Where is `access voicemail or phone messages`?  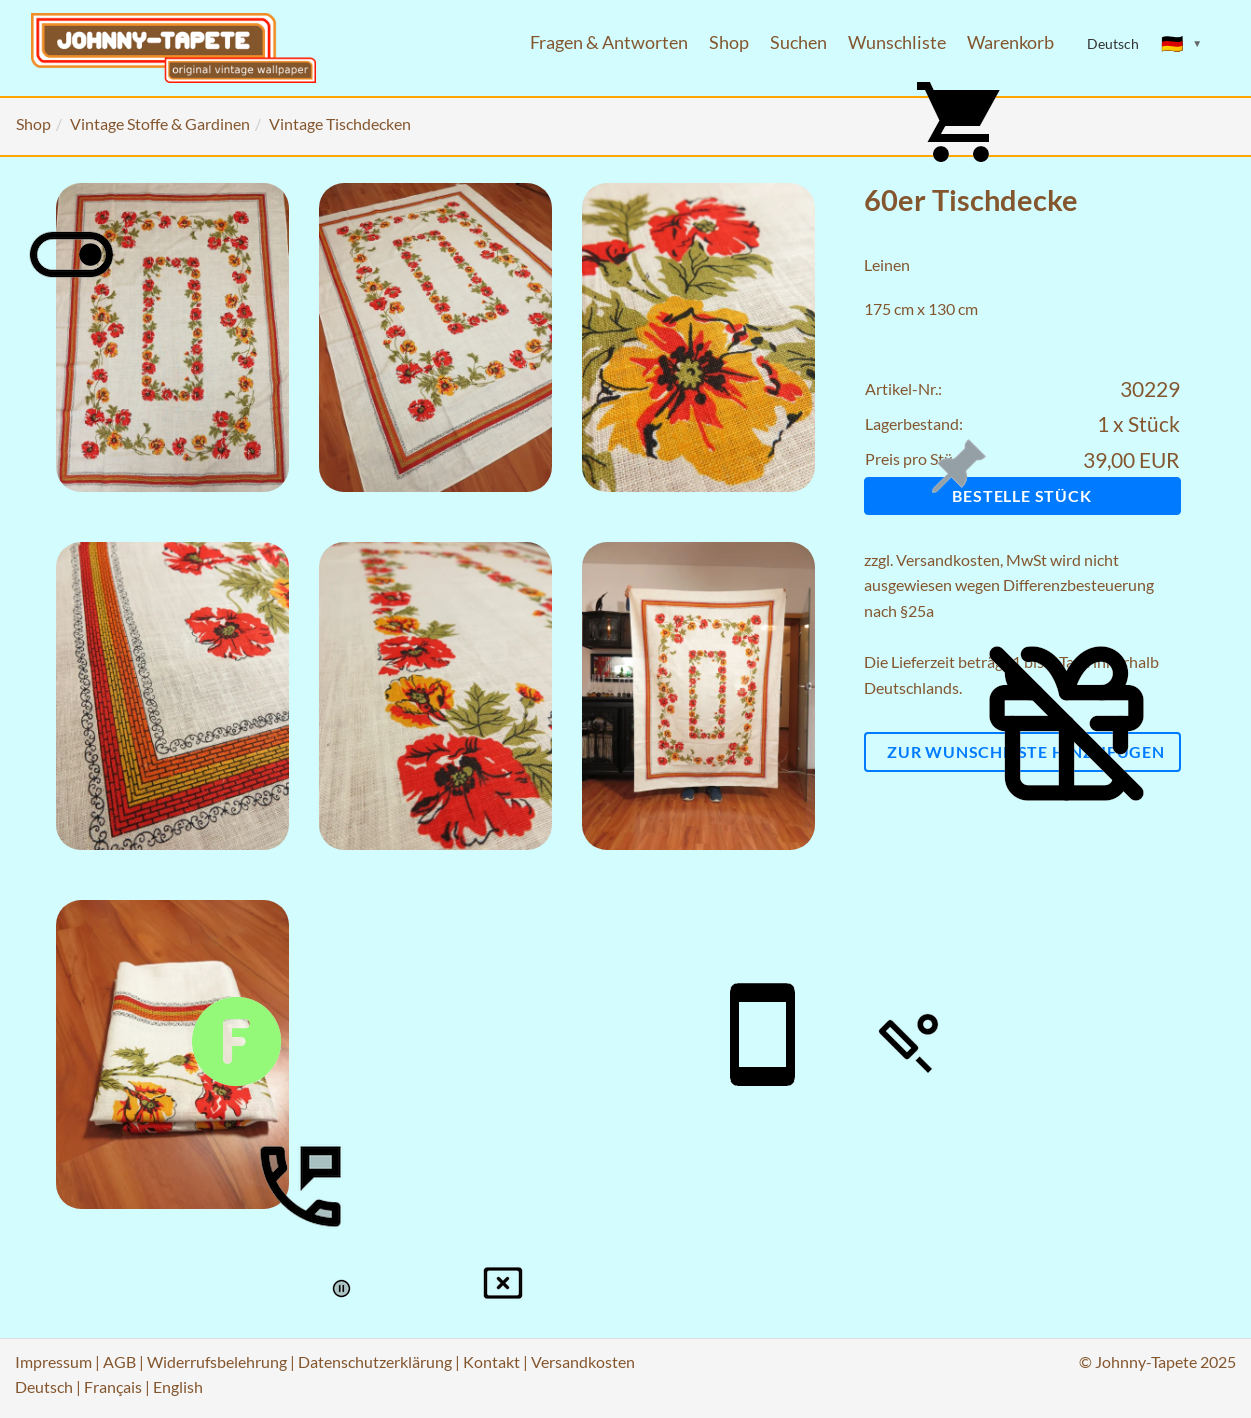
access voicemail or phone messages is located at coordinates (300, 1186).